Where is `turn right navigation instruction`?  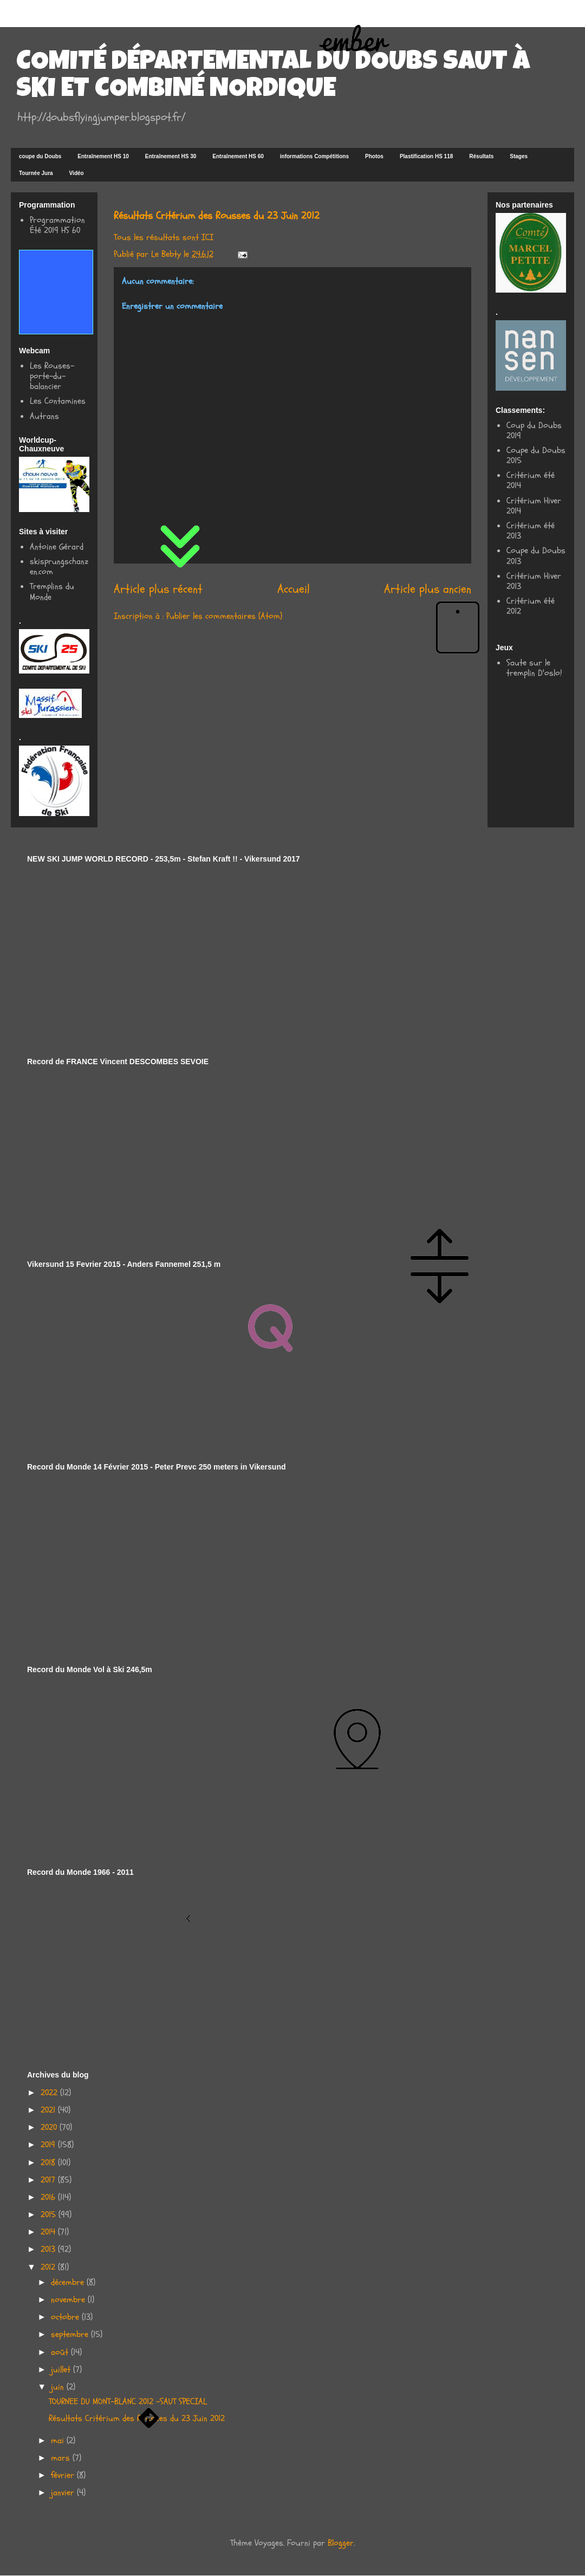 turn right navigation instruction is located at coordinates (148, 2418).